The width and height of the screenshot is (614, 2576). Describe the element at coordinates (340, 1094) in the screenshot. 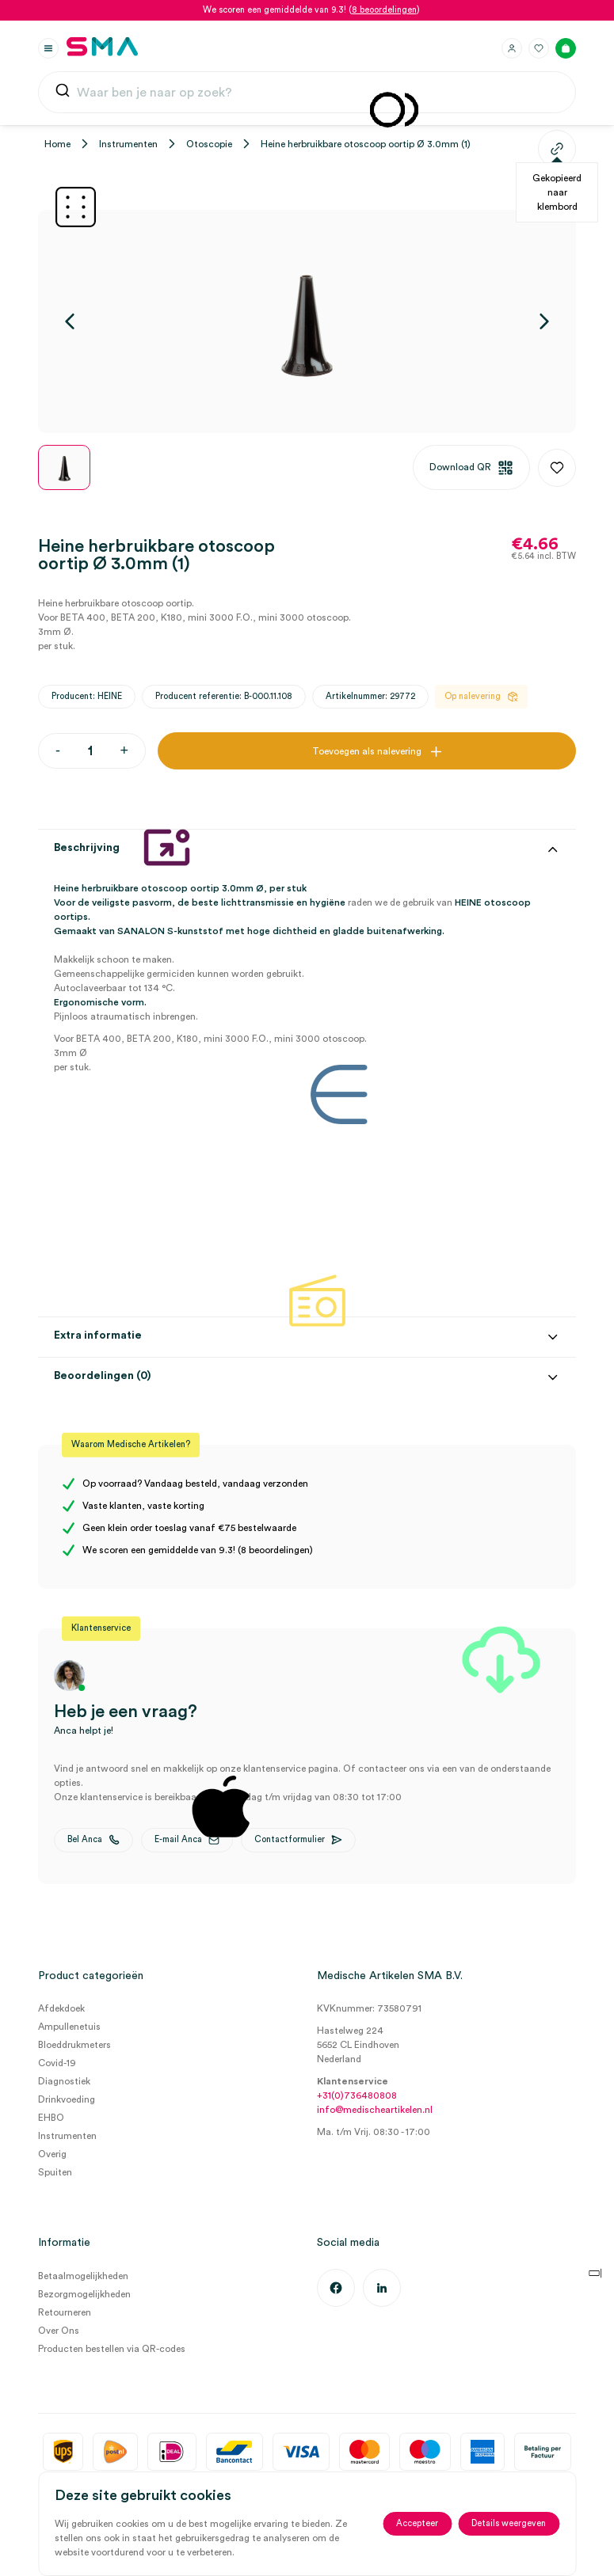

I see `indicates set membership in mathematical notation` at that location.